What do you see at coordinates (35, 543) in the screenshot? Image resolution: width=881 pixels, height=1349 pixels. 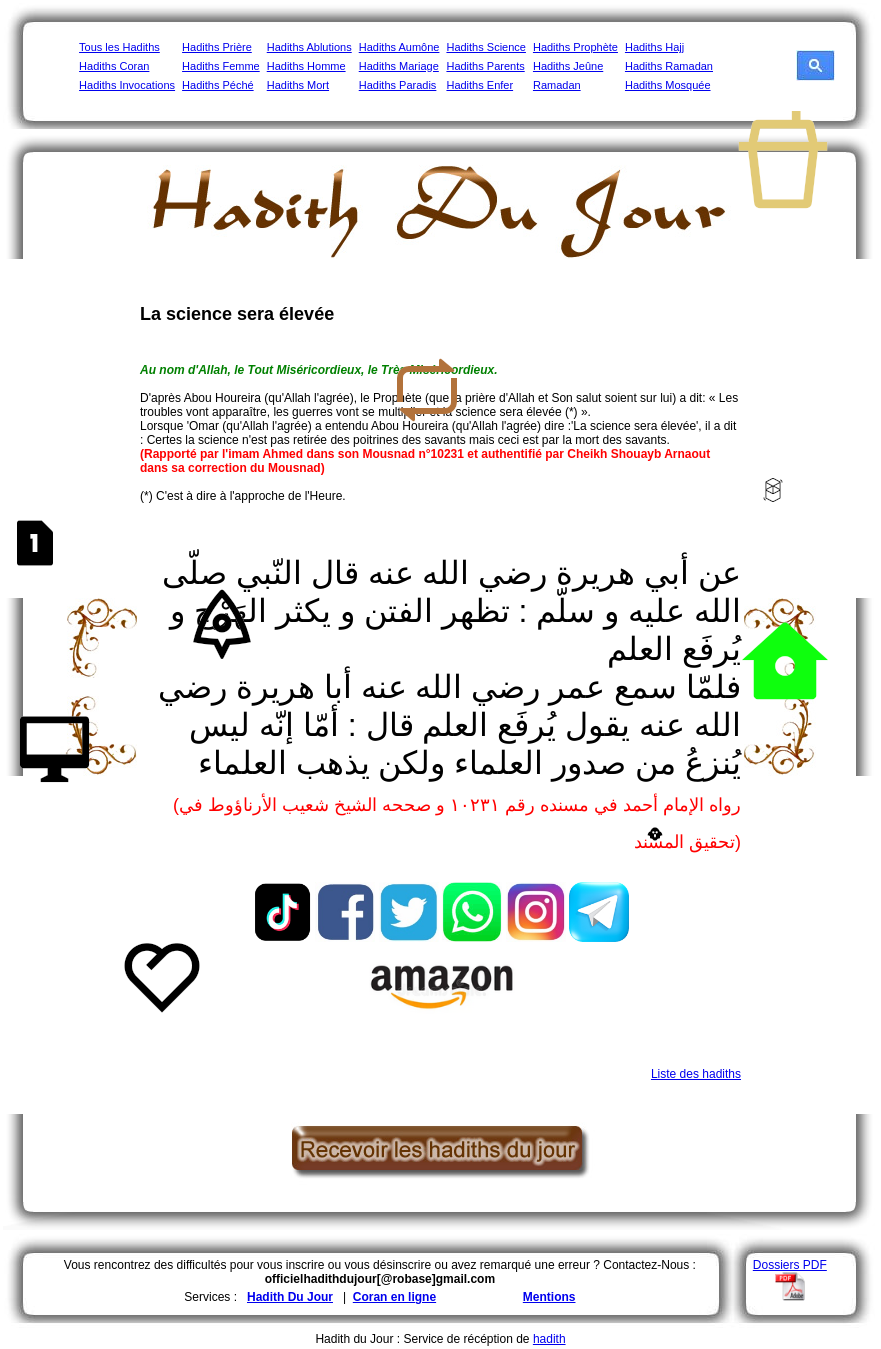 I see `indicates primary SIM card slot (SIM 1)` at bounding box center [35, 543].